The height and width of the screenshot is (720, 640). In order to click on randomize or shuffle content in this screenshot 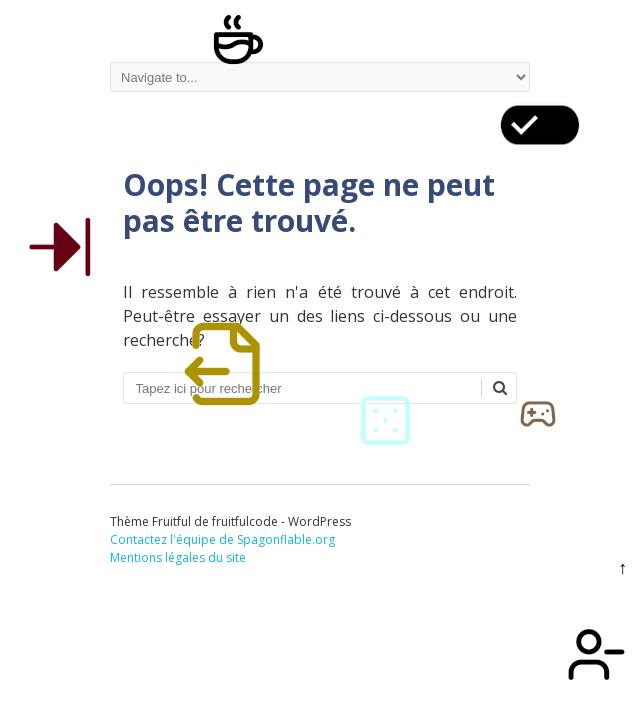, I will do `click(385, 420)`.